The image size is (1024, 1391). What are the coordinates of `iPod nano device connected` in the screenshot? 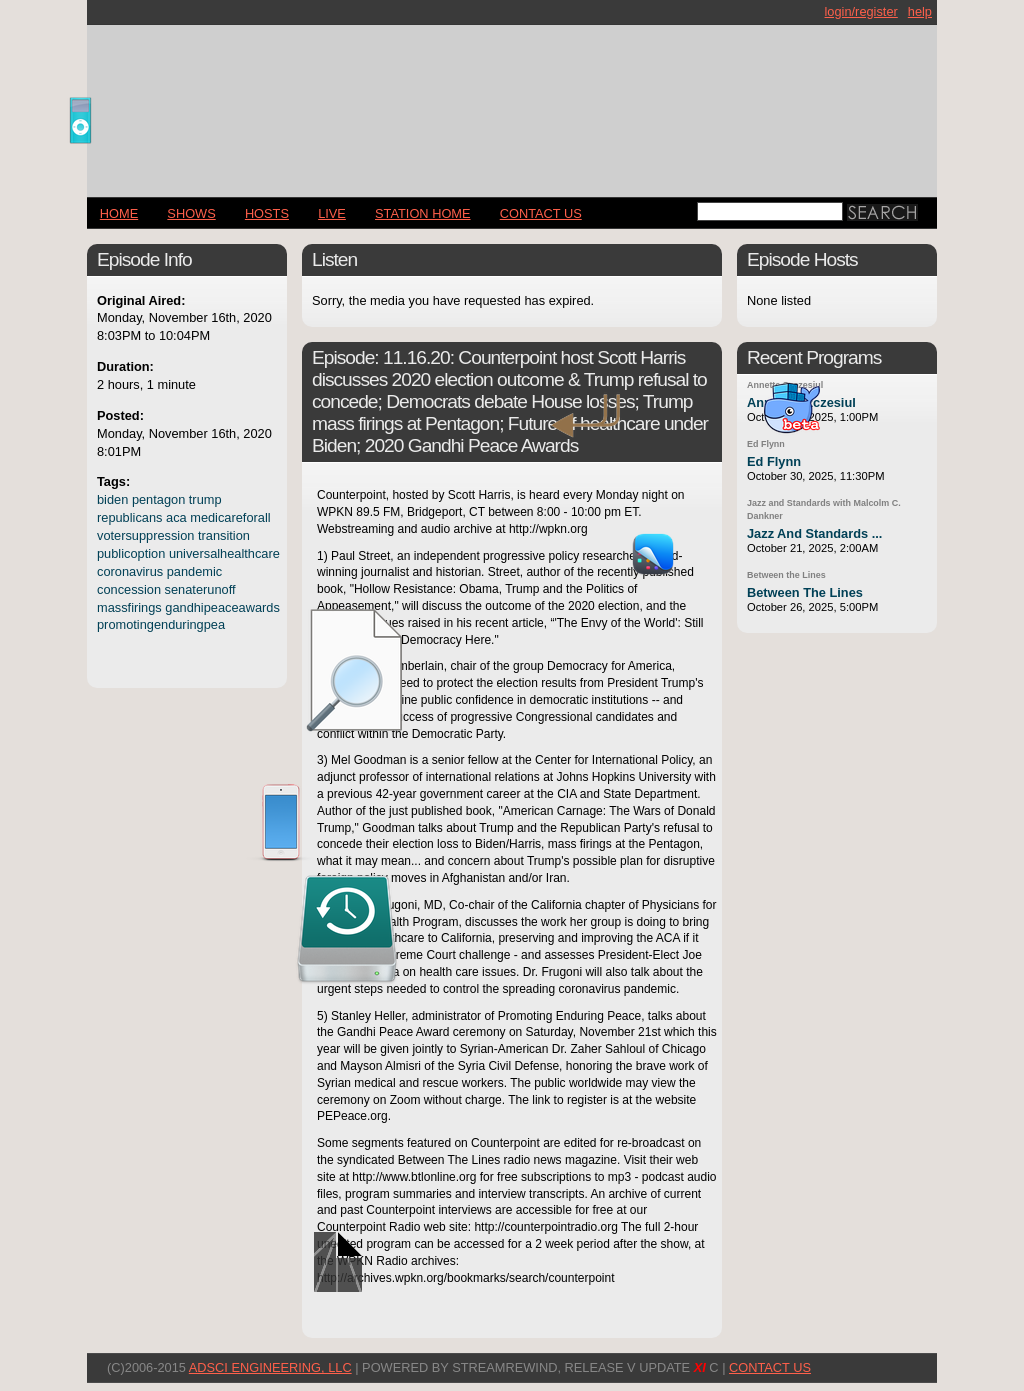 It's located at (80, 120).